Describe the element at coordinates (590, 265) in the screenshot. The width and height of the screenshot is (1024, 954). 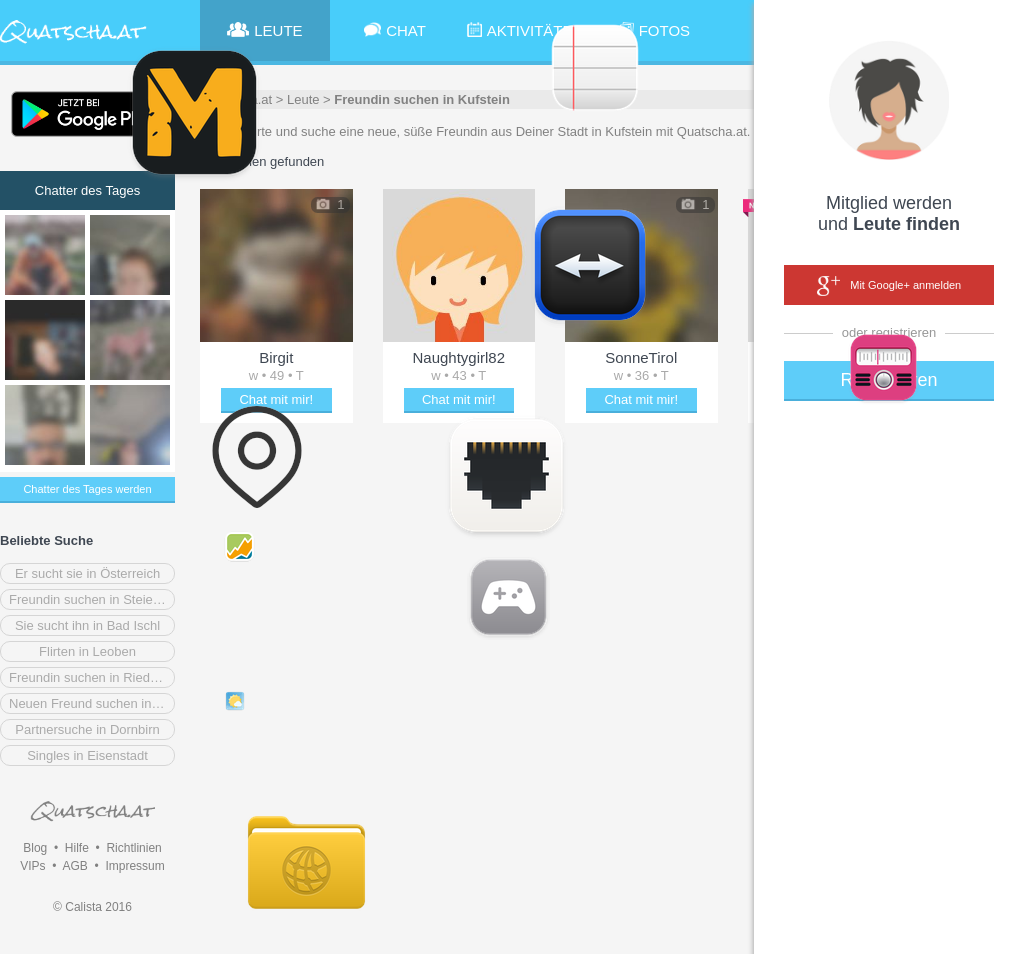
I see `open TeamViewer for remote desktop access` at that location.